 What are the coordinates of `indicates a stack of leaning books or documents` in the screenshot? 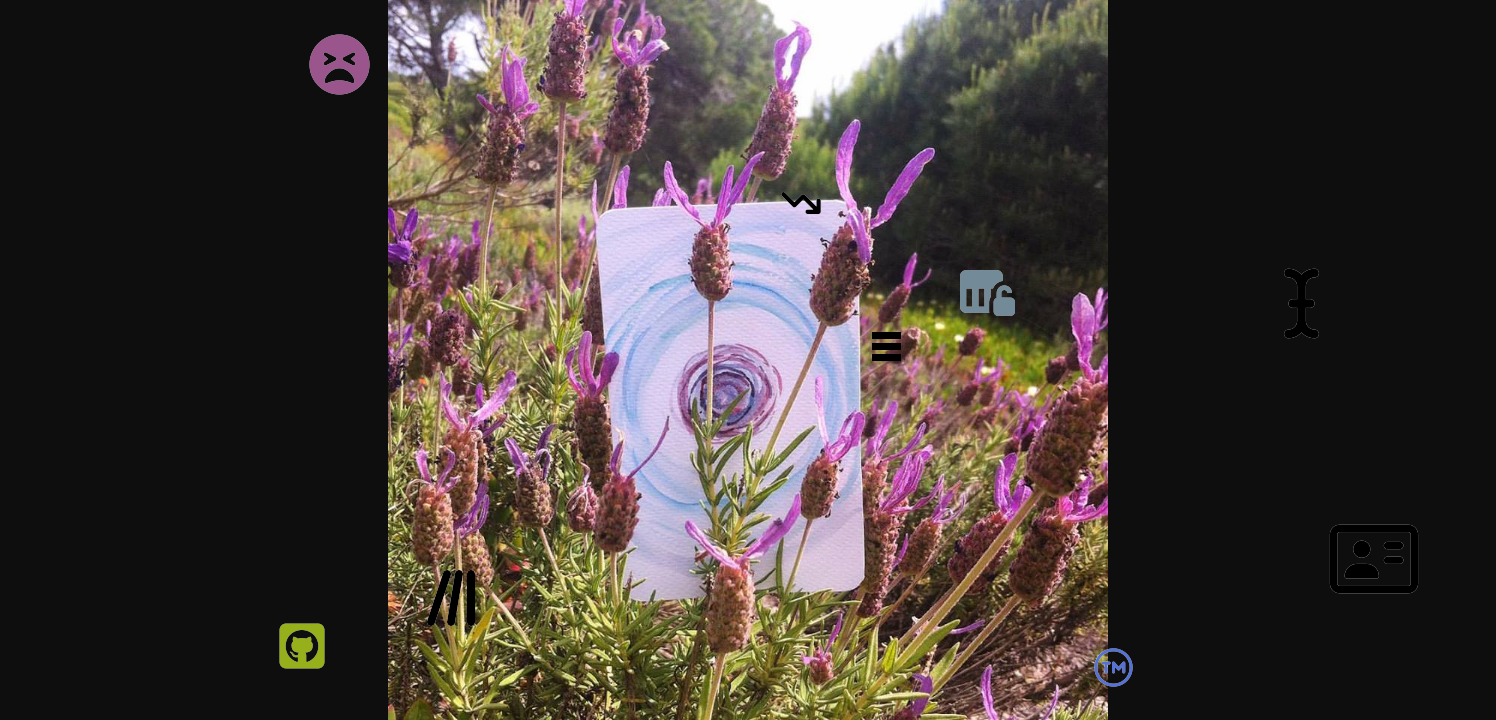 It's located at (451, 598).